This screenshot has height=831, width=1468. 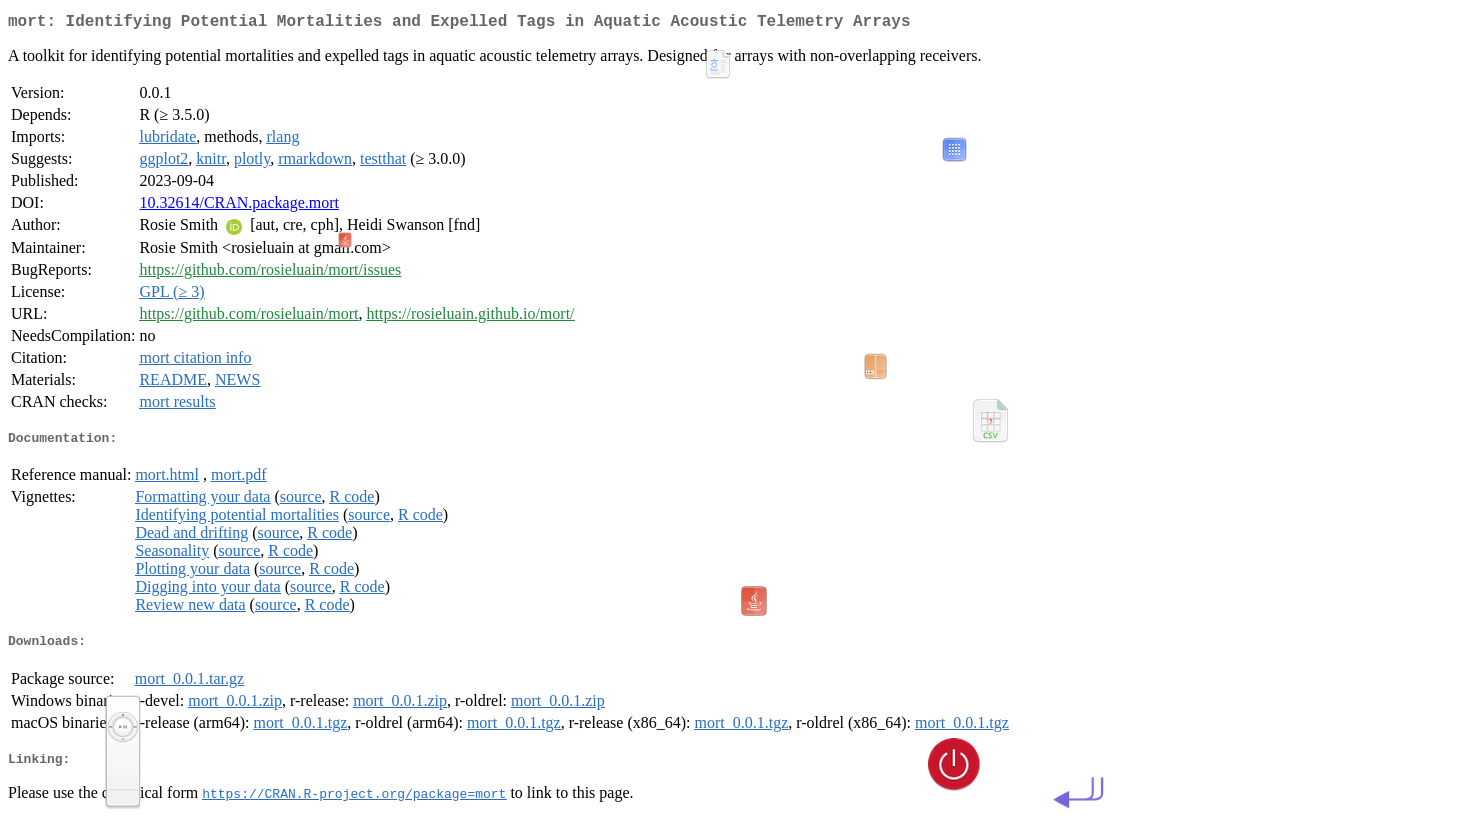 I want to click on sync music to your iPod device, so click(x=122, y=752).